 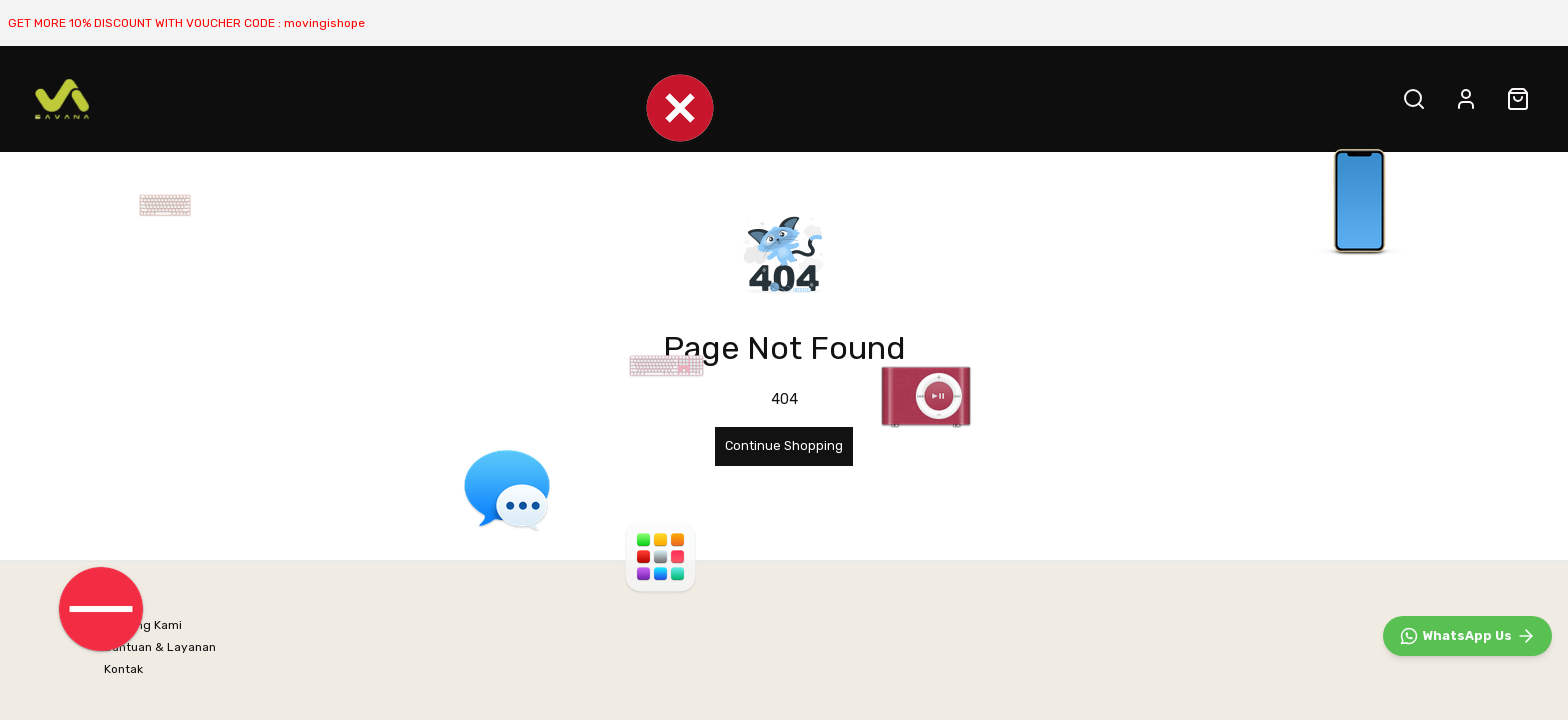 What do you see at coordinates (101, 609) in the screenshot?
I see `indicates an error or critical issue has occurred` at bounding box center [101, 609].